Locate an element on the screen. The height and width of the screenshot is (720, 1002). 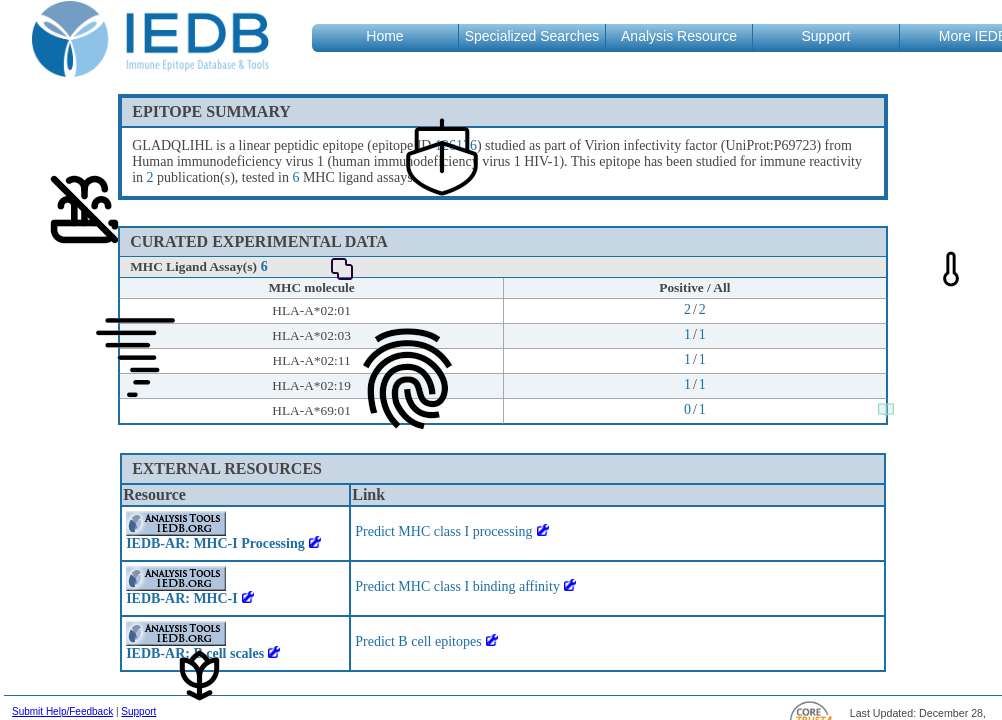
open reading mode or e-book viewer is located at coordinates (886, 409).